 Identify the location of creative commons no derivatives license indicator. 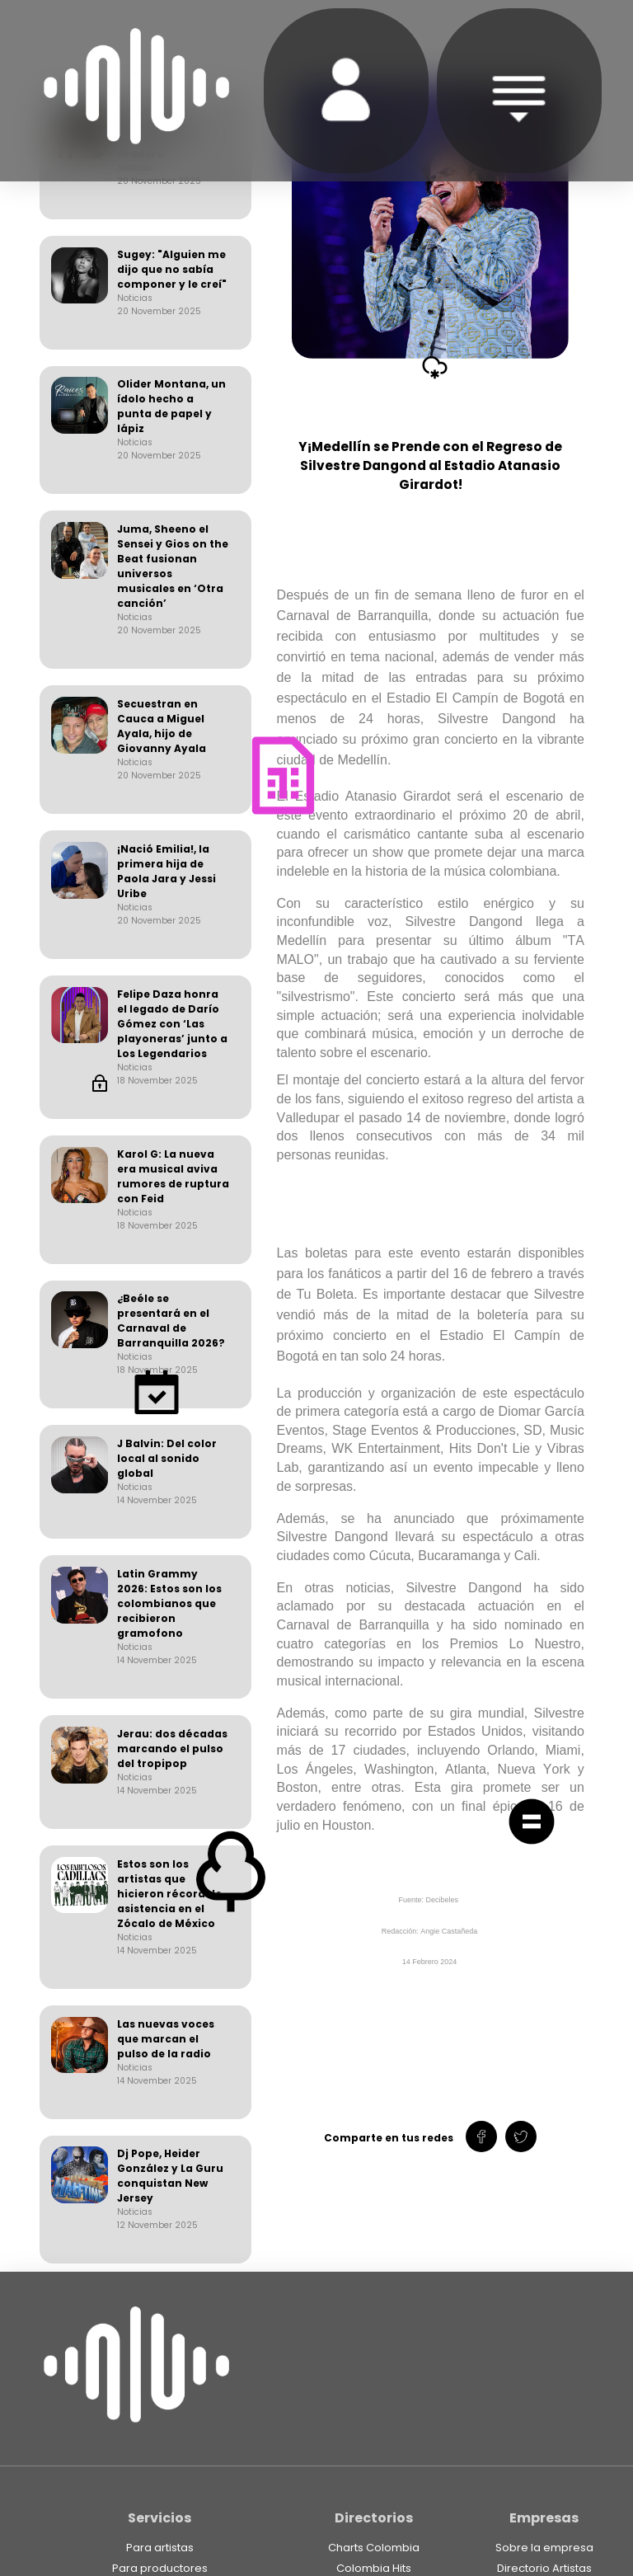
(532, 1822).